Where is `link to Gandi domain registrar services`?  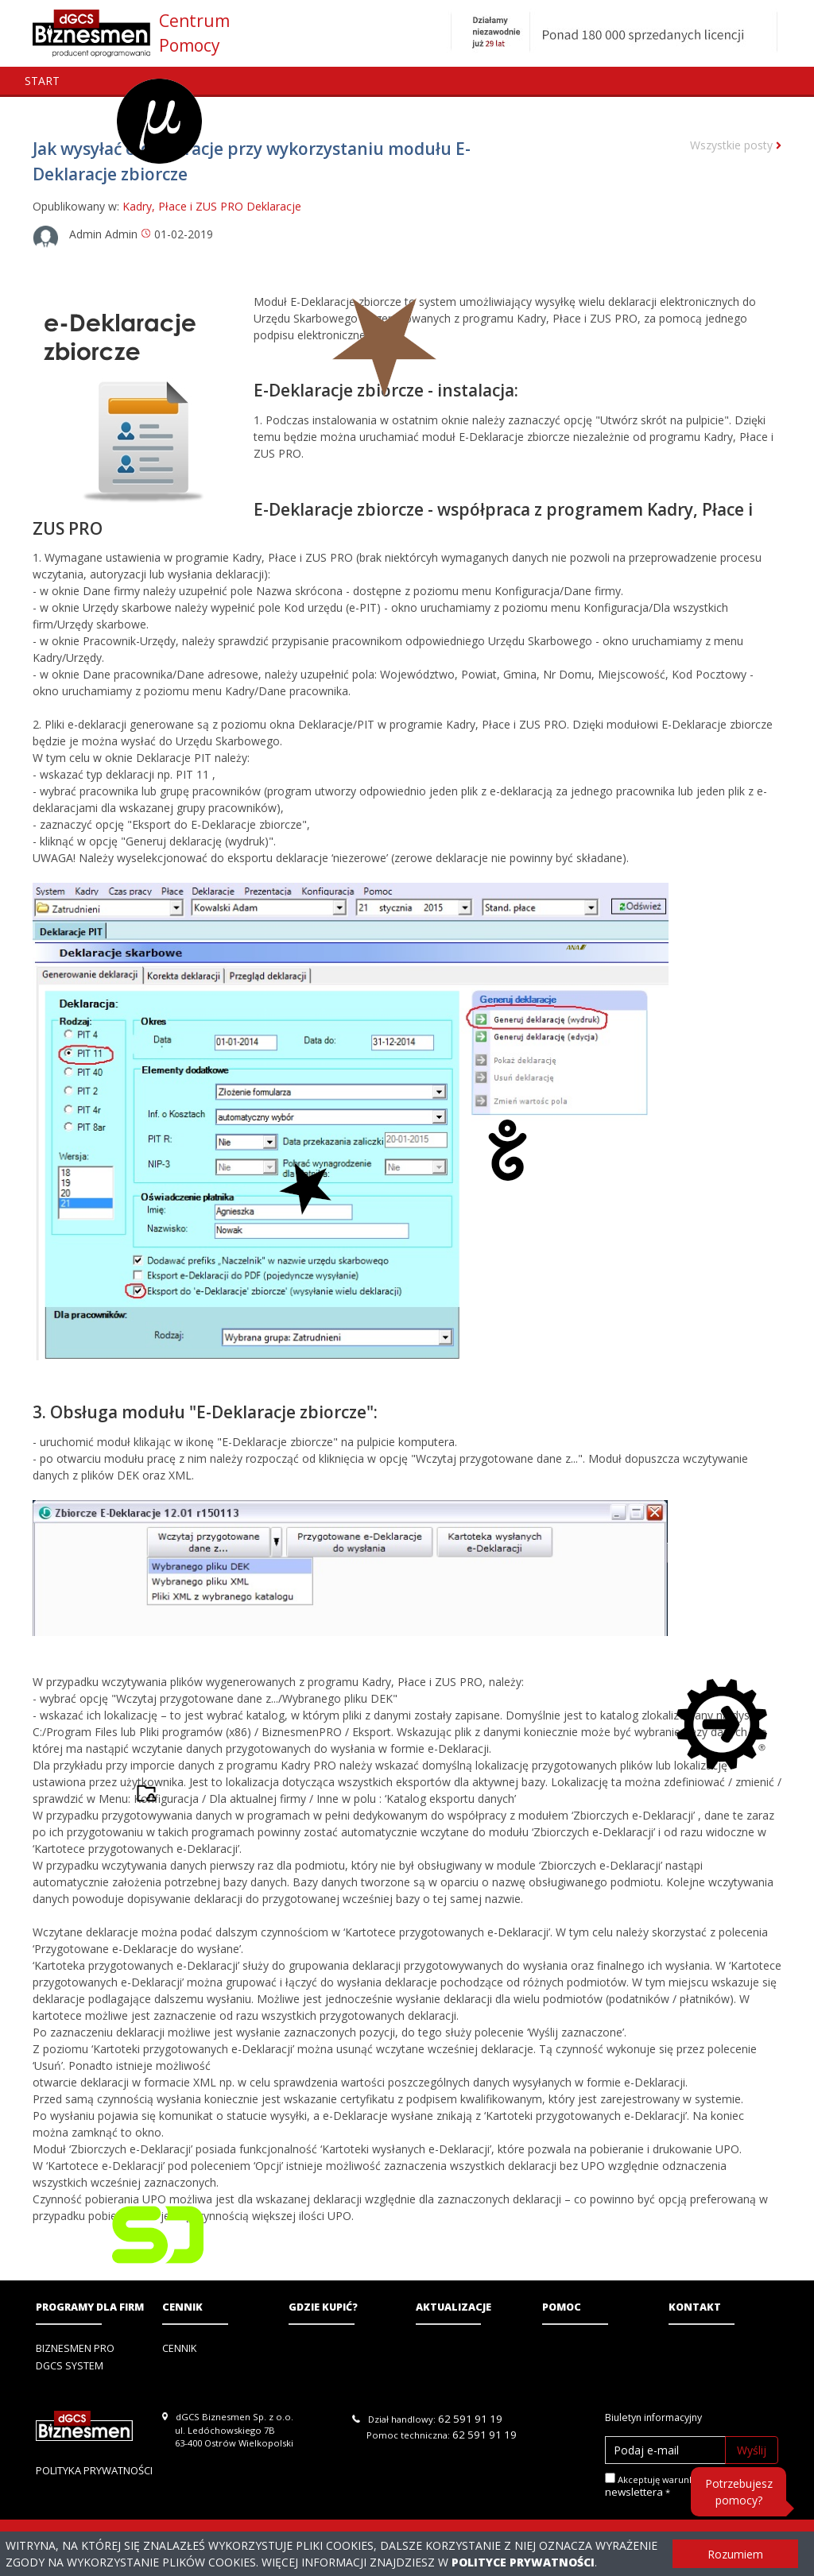 link to Gandi domain registrar services is located at coordinates (507, 1150).